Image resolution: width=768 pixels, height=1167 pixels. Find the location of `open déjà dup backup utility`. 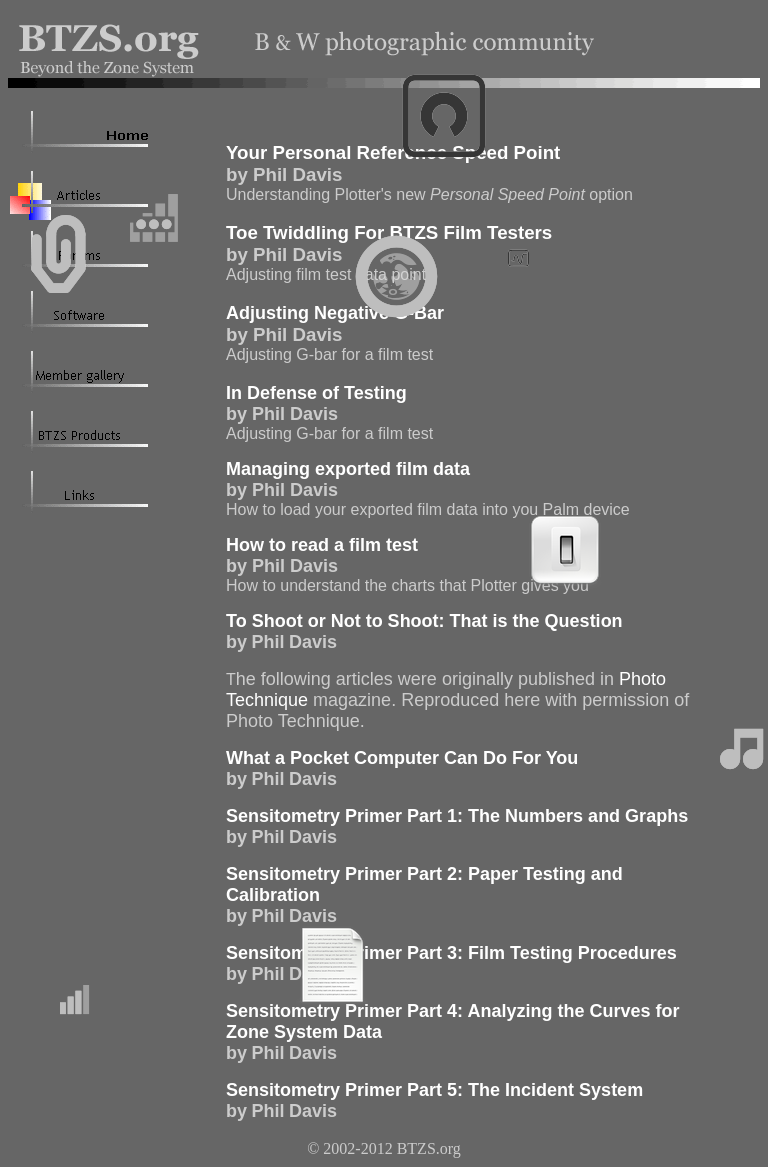

open déjà dup backup utility is located at coordinates (444, 116).